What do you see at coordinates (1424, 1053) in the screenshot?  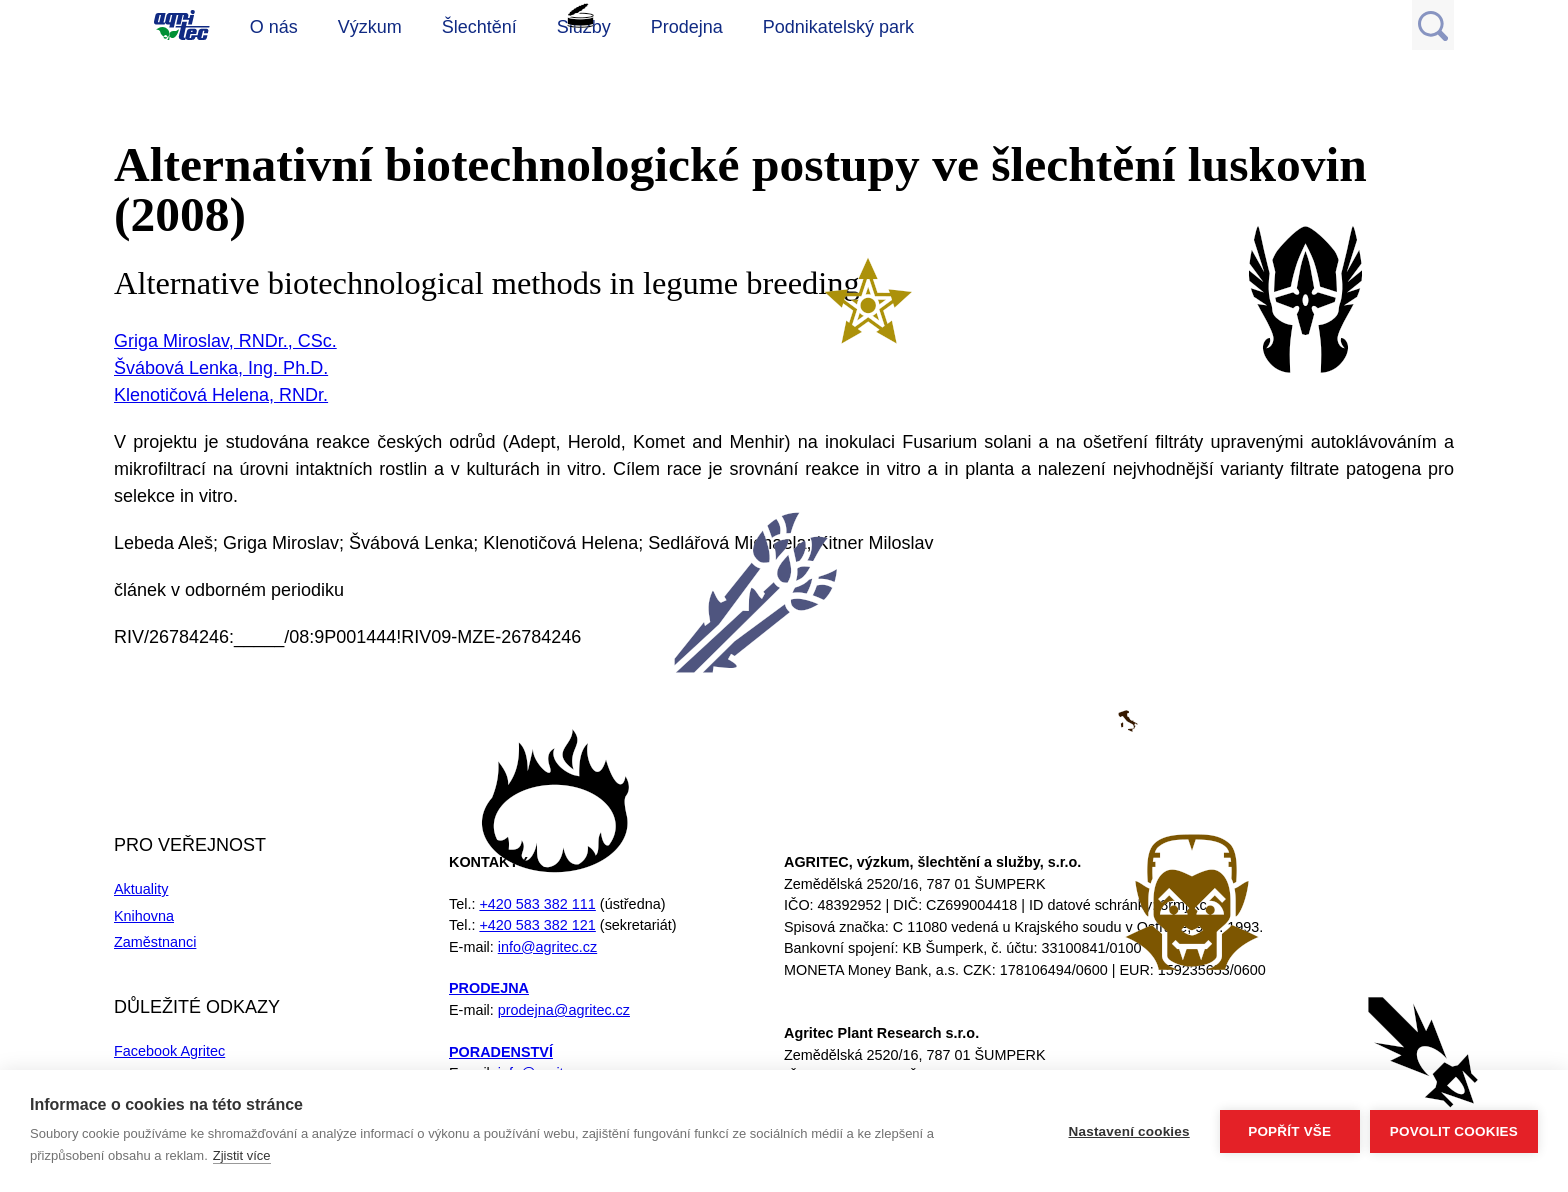 I see `activate afterburner or boost ability` at bounding box center [1424, 1053].